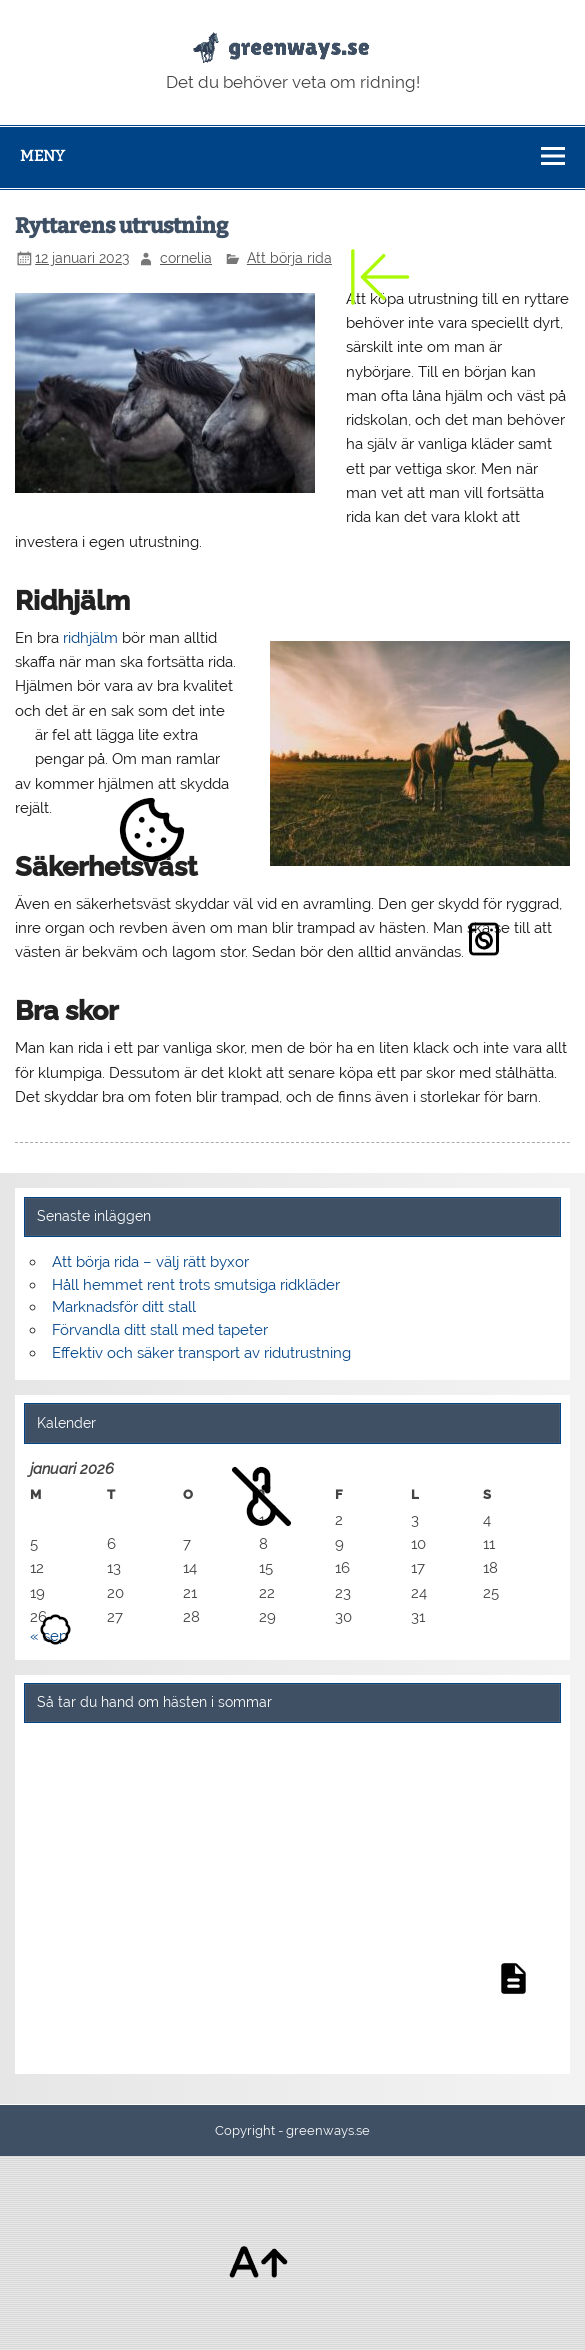 The image size is (585, 2350). I want to click on temperature monitoring disabled, so click(261, 1496).